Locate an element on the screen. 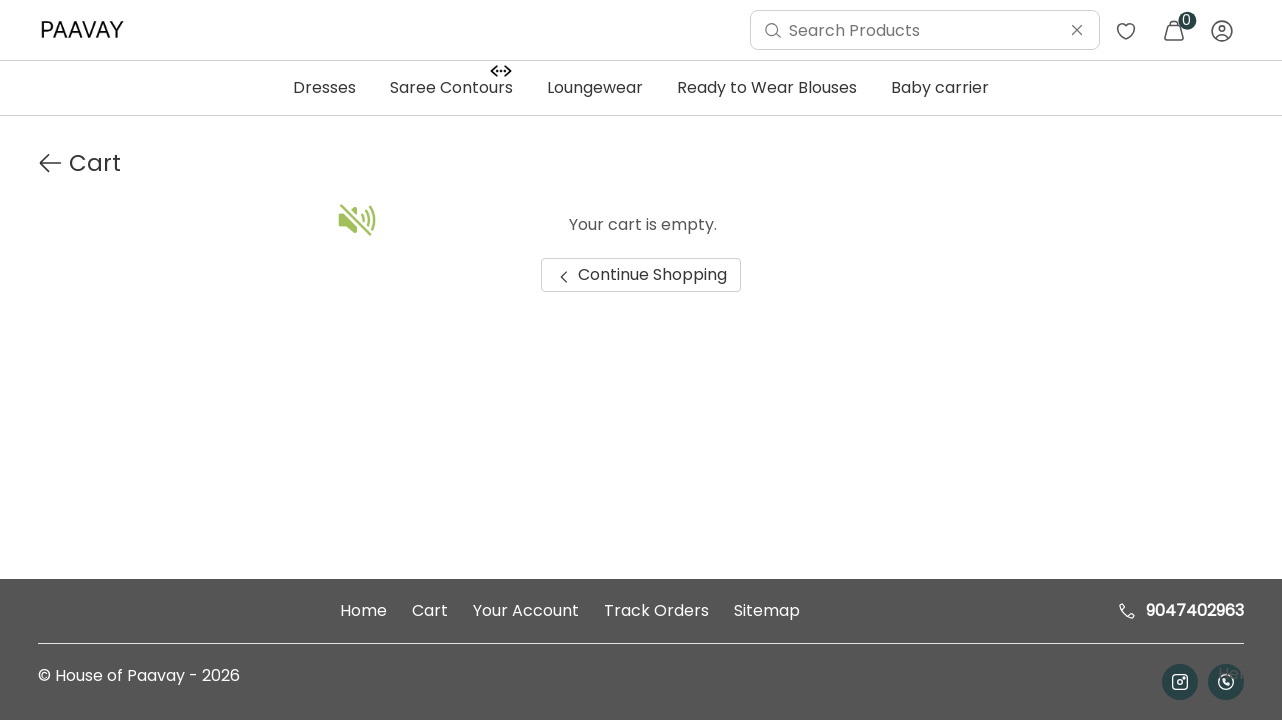  mute or unmute audio is located at coordinates (357, 220).